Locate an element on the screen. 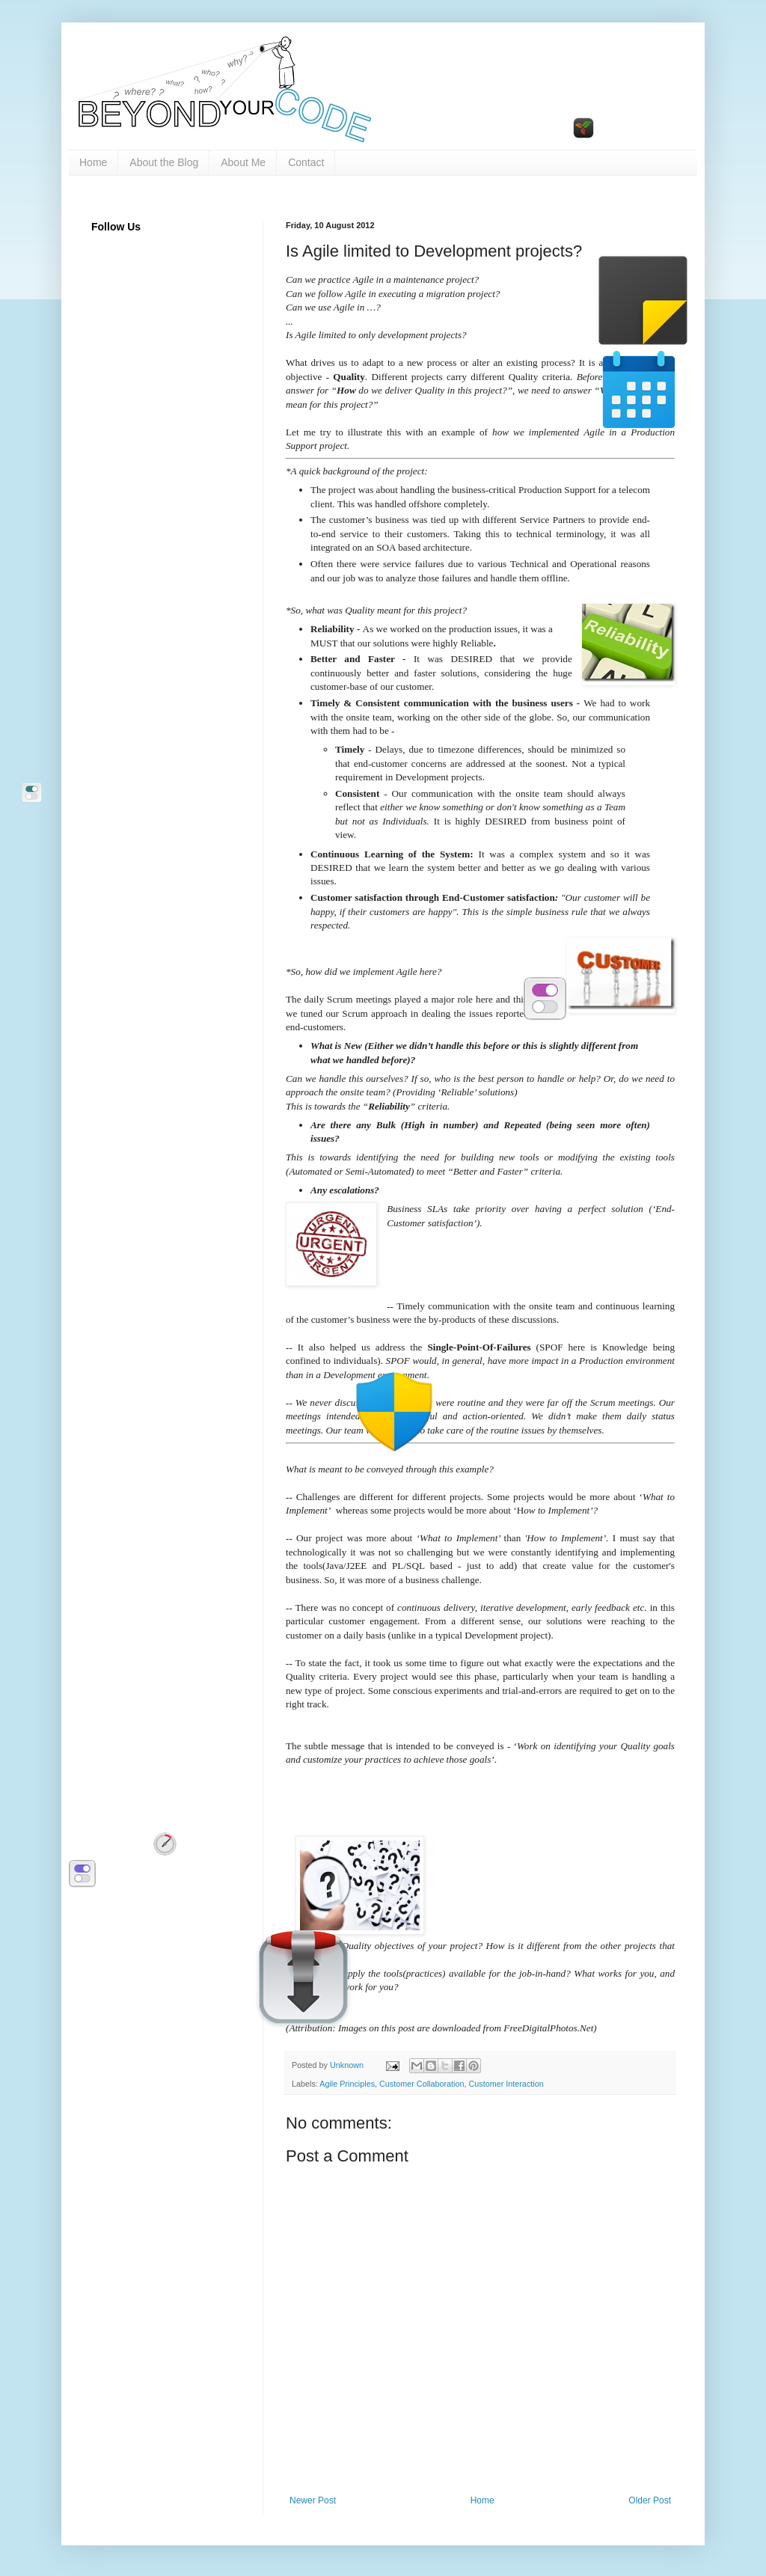  open sysprof system profiler is located at coordinates (165, 1844).